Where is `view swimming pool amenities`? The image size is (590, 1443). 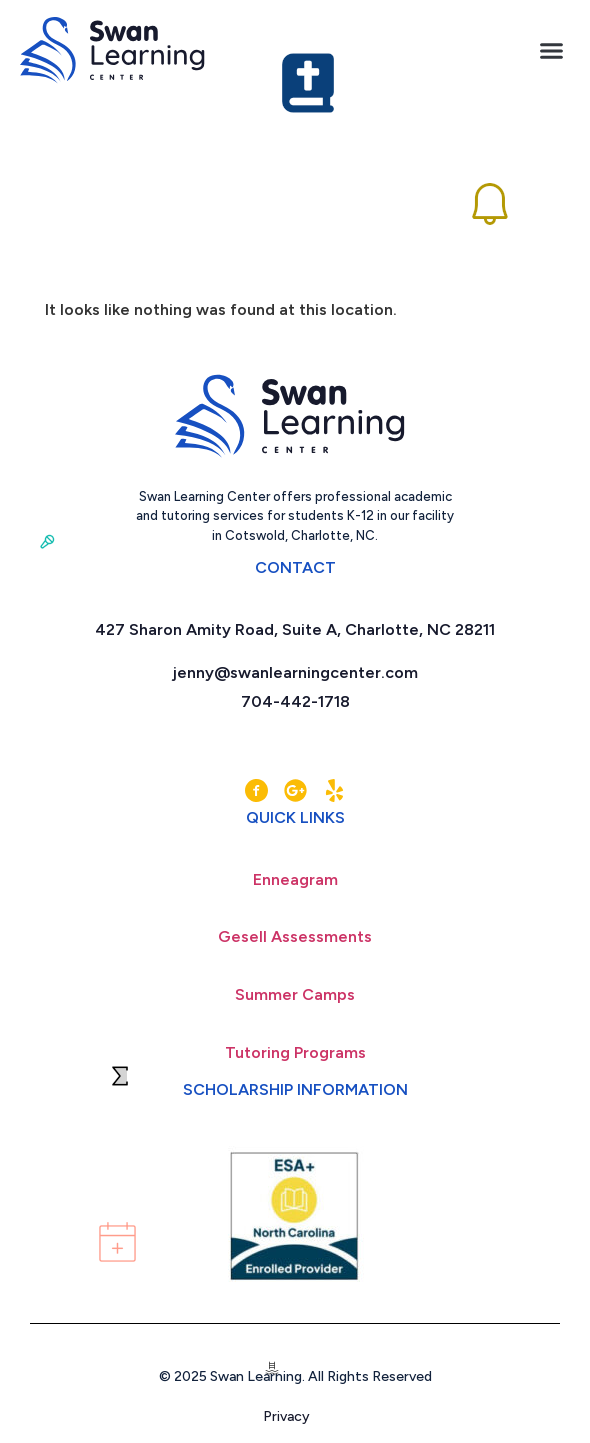 view swimming pool amenities is located at coordinates (272, 1368).